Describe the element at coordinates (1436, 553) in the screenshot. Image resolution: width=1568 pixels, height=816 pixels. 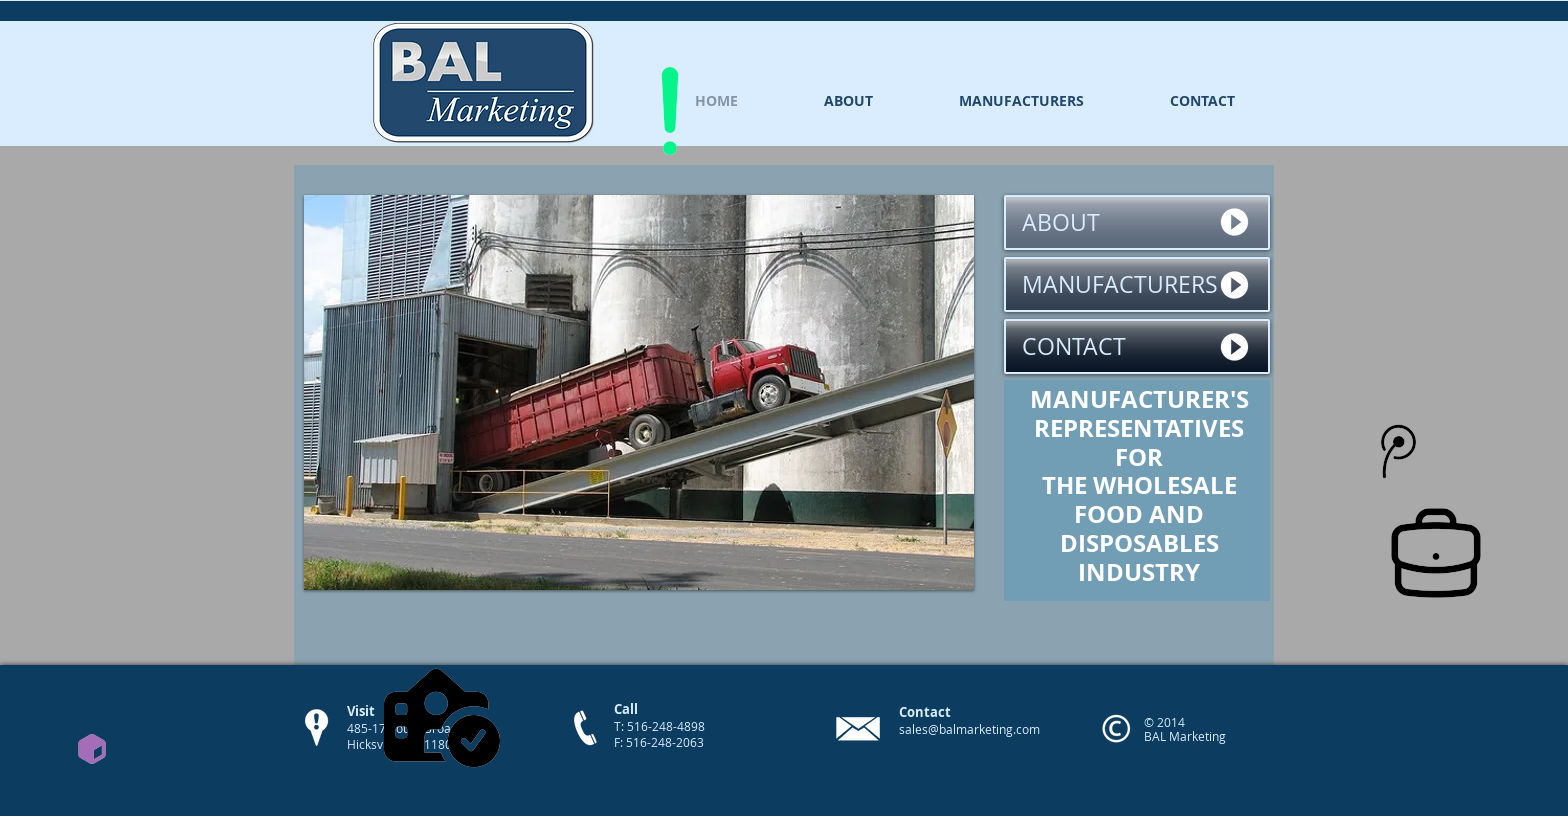
I see `access work or business documents` at that location.